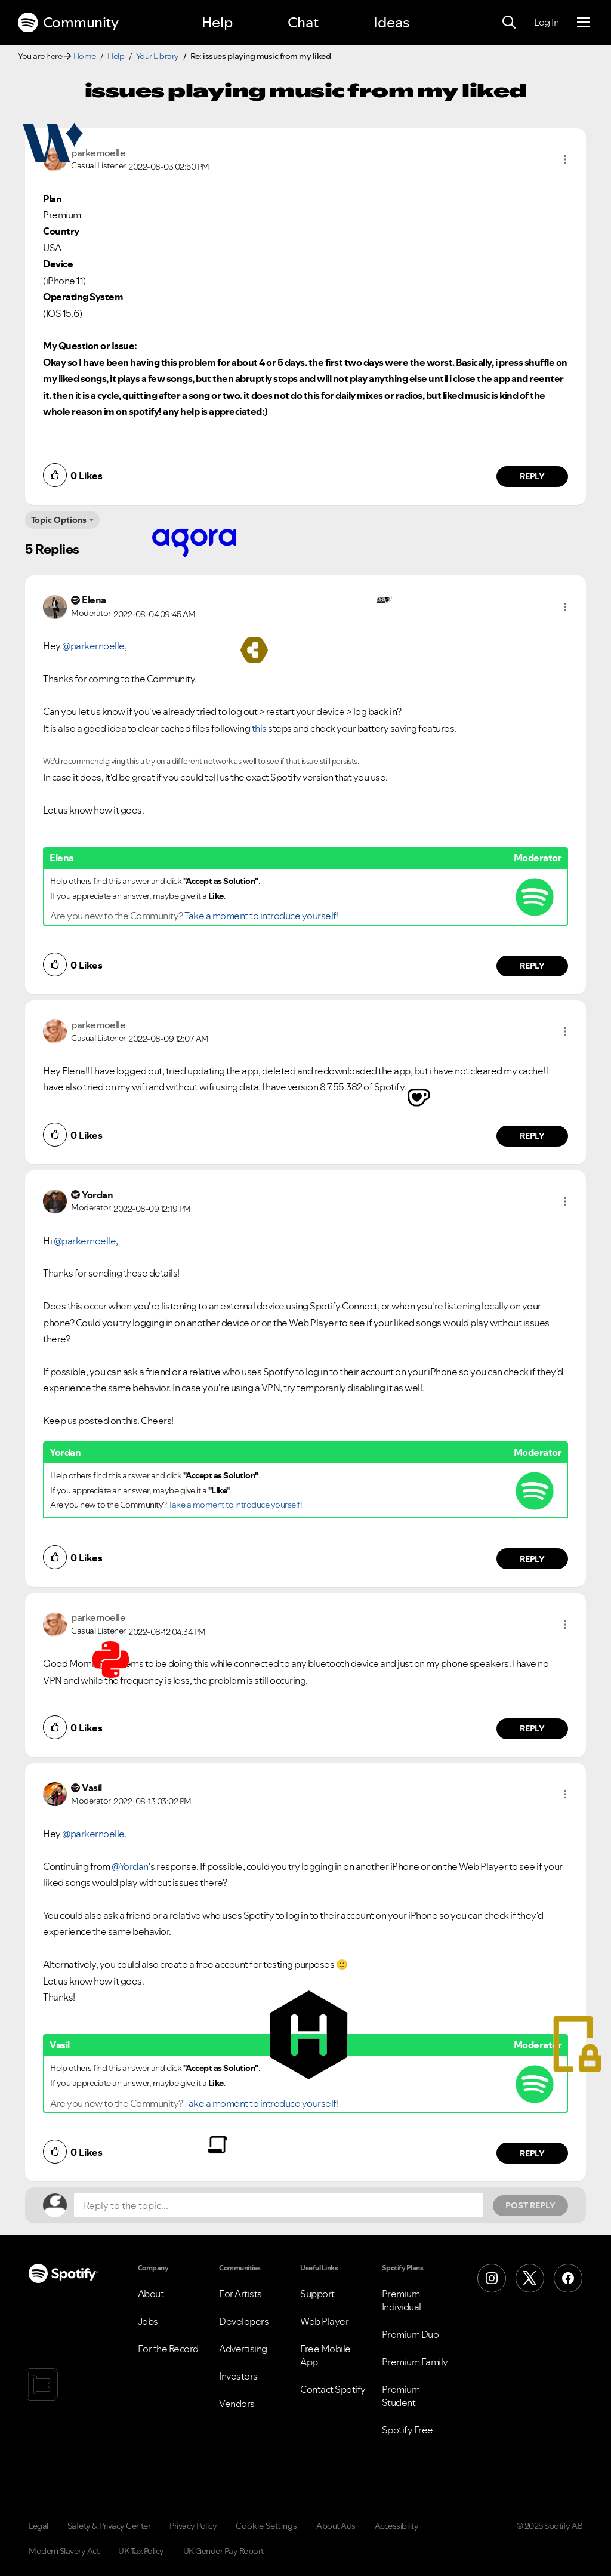 The width and height of the screenshot is (611, 2576). What do you see at coordinates (42, 2384) in the screenshot?
I see `font awesome brand logo` at bounding box center [42, 2384].